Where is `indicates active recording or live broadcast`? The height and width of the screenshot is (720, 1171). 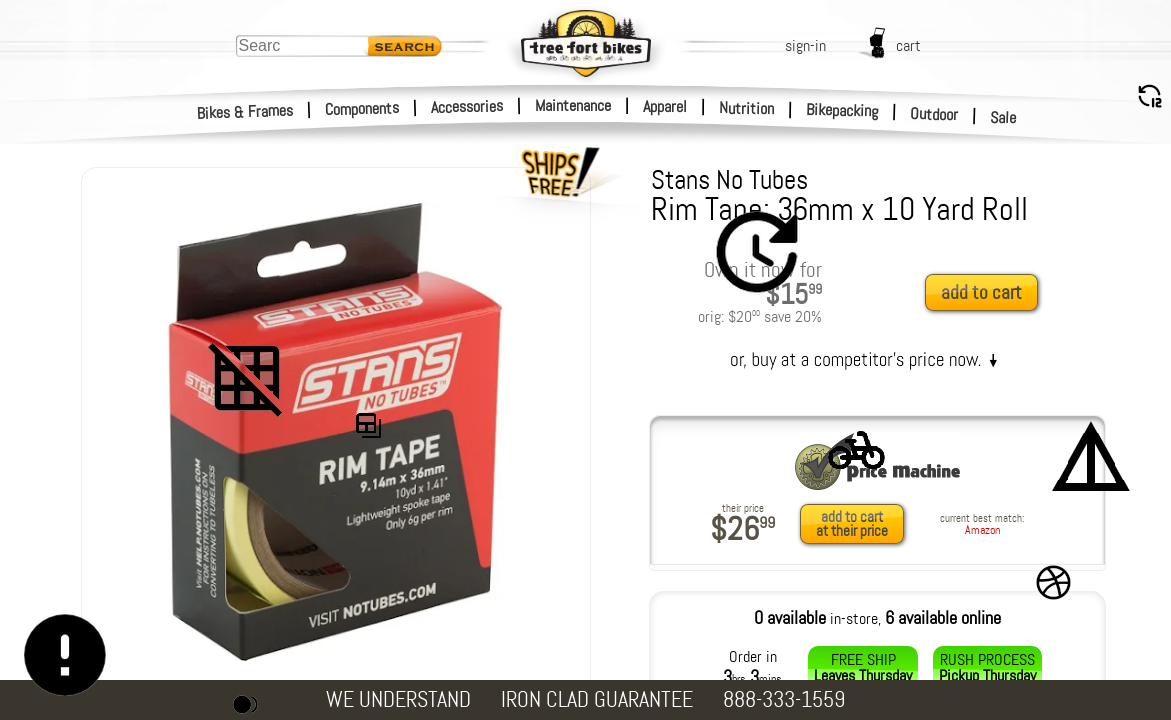
indicates active recording or live broadcast is located at coordinates (245, 704).